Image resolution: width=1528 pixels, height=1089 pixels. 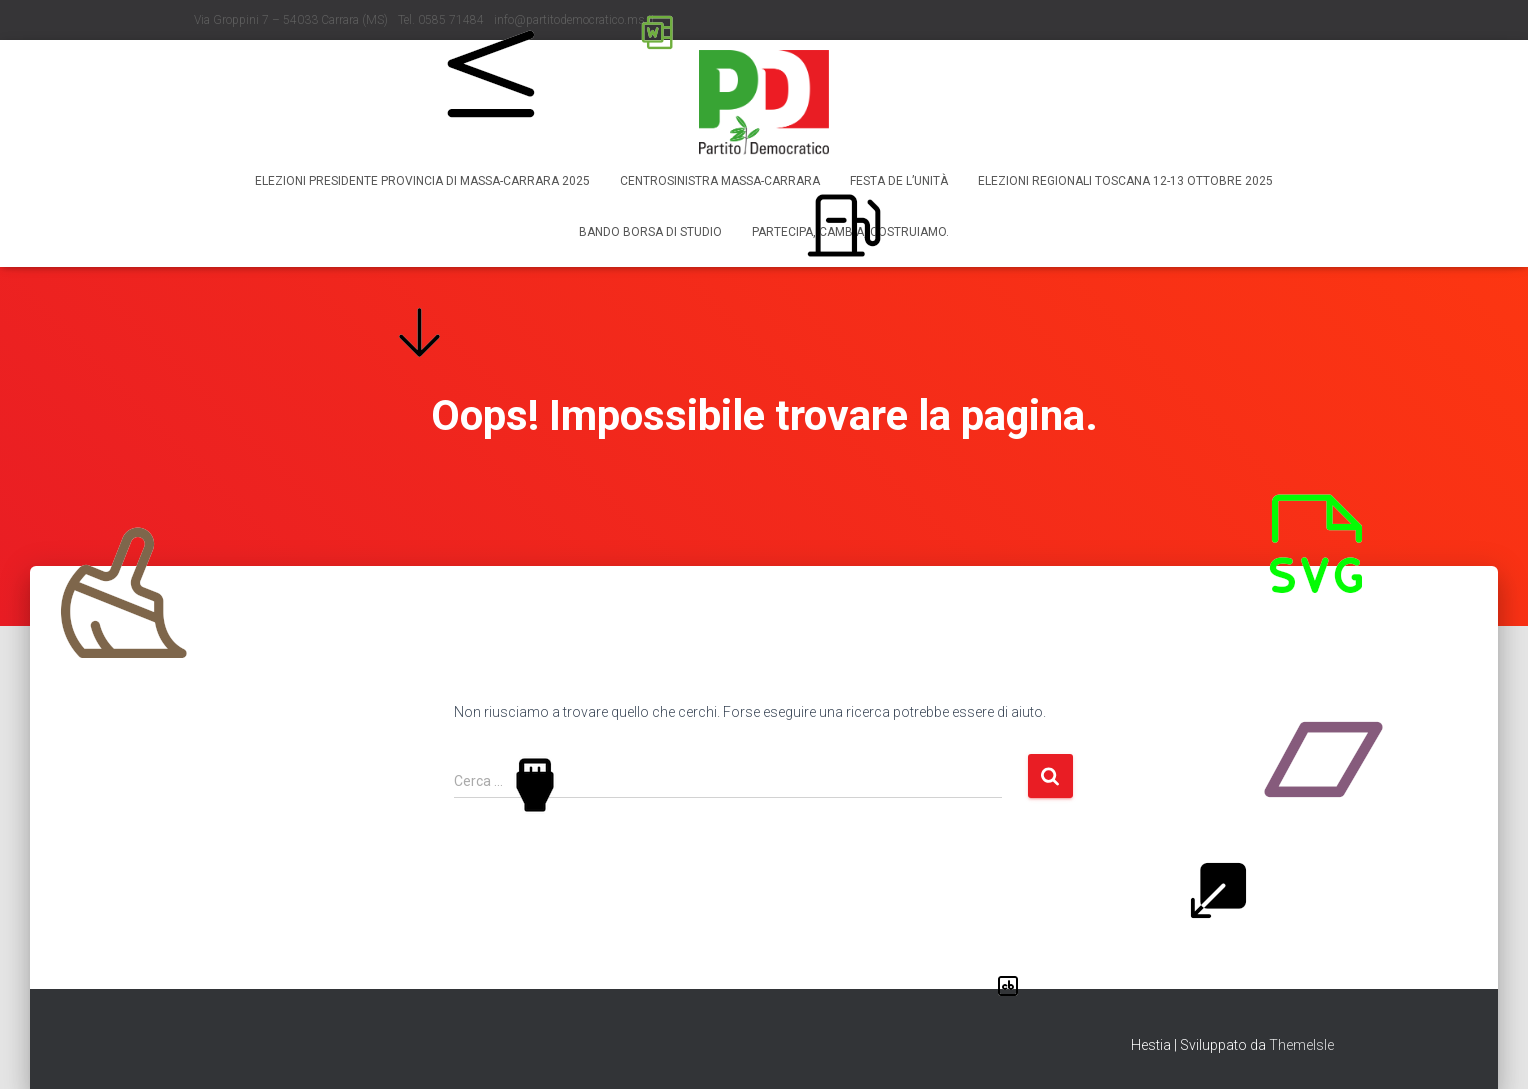 I want to click on scroll down or view more content, so click(x=419, y=332).